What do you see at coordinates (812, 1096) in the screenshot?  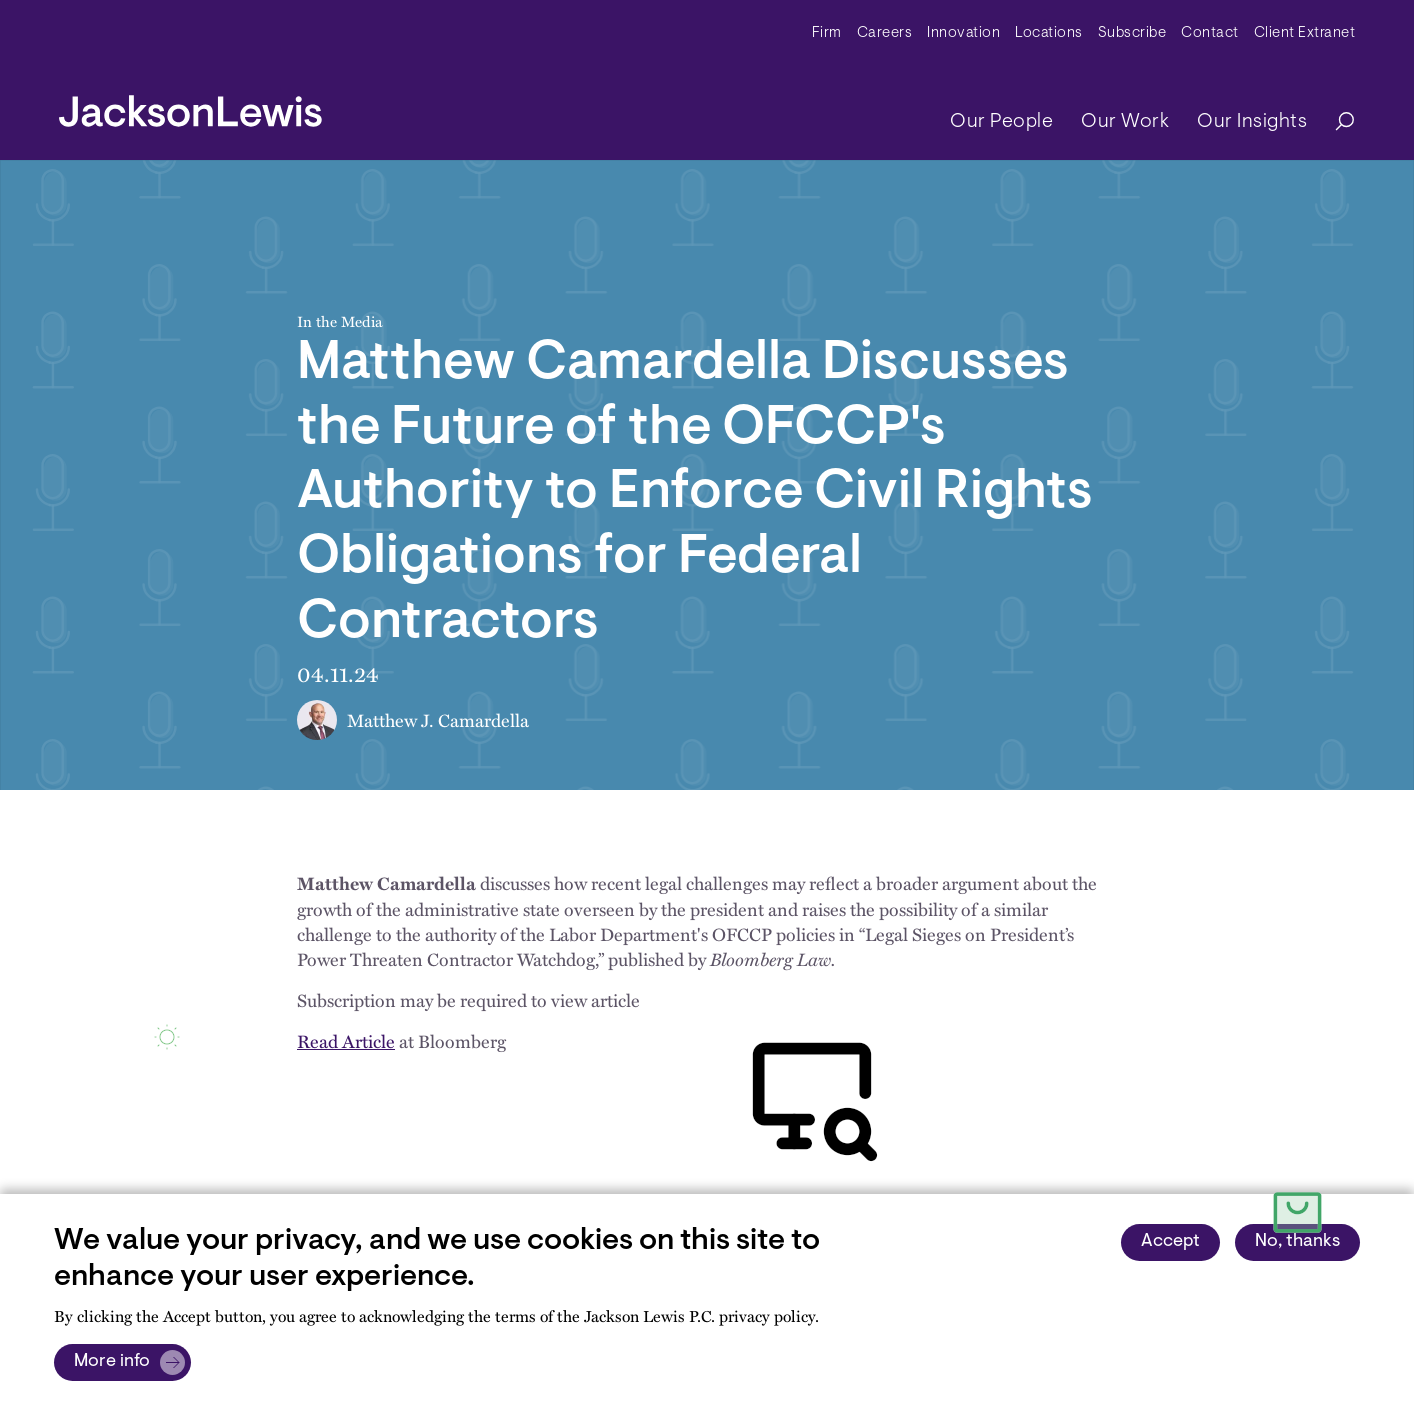 I see `search files on desktop computer` at bounding box center [812, 1096].